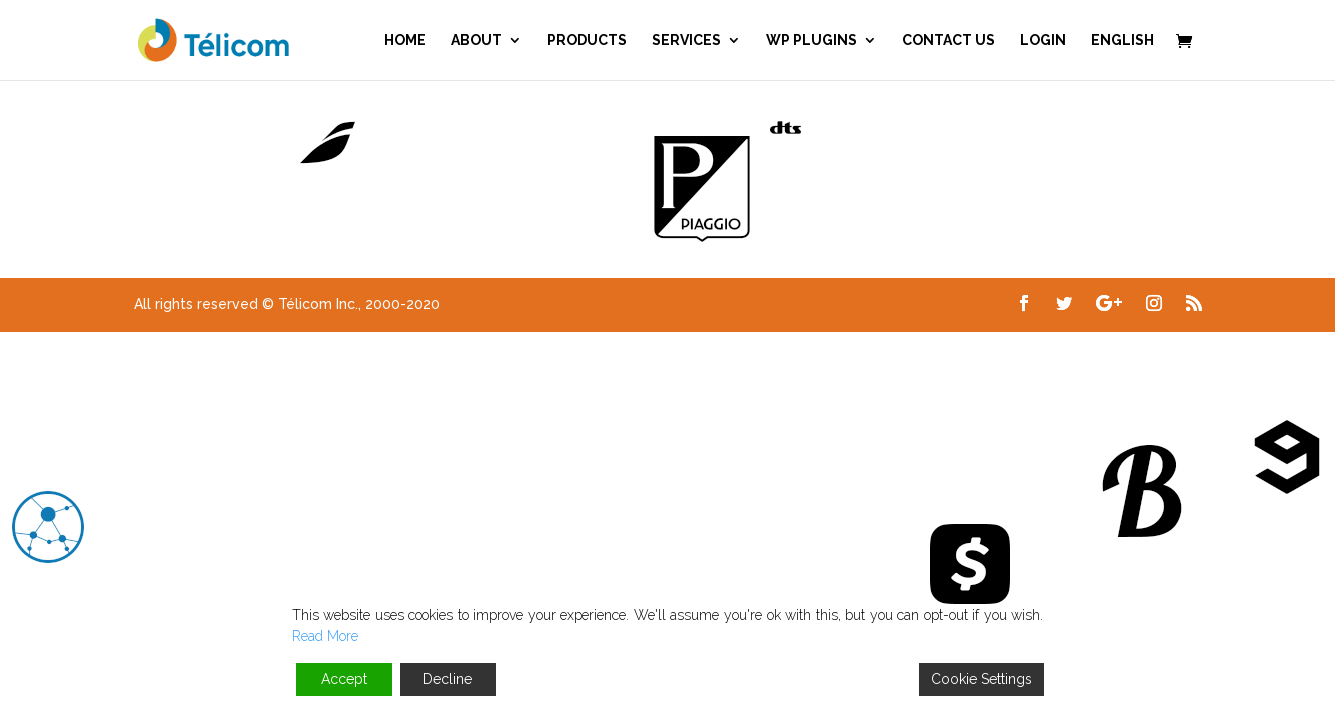 This screenshot has width=1335, height=720. What do you see at coordinates (327, 142) in the screenshot?
I see `iberia airlines app or website` at bounding box center [327, 142].